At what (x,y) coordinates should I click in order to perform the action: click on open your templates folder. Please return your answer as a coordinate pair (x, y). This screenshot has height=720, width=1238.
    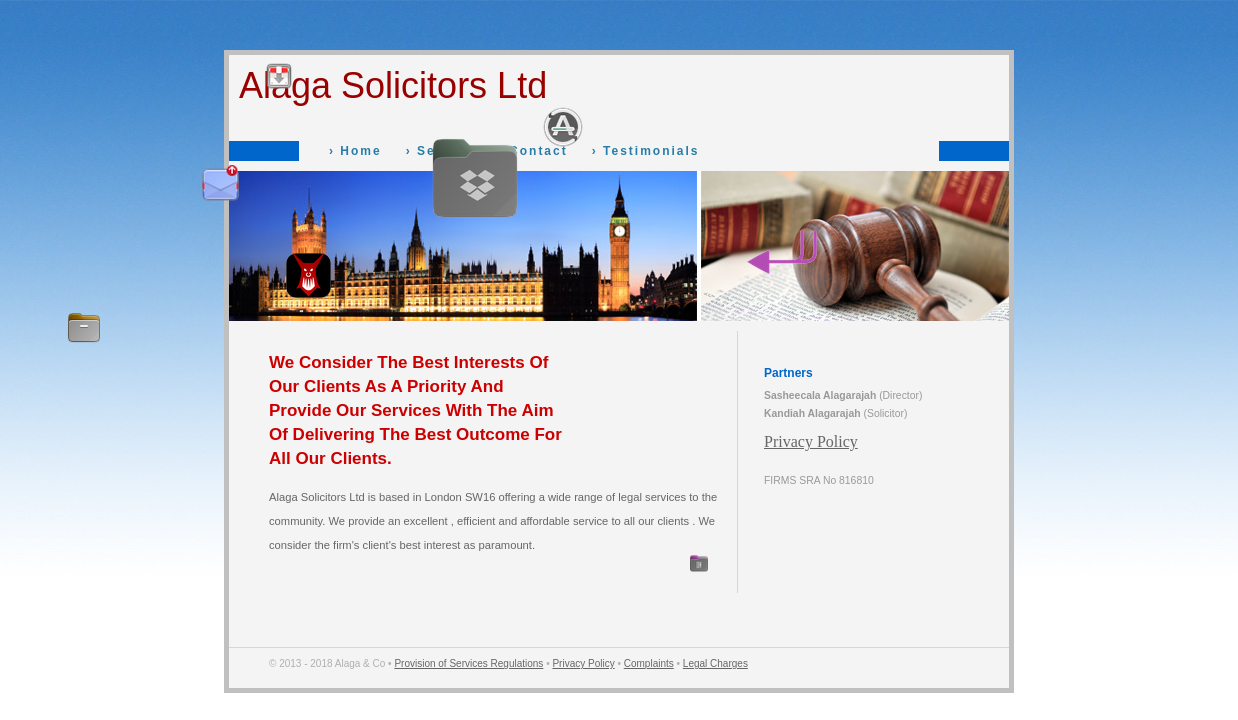
    Looking at the image, I should click on (699, 563).